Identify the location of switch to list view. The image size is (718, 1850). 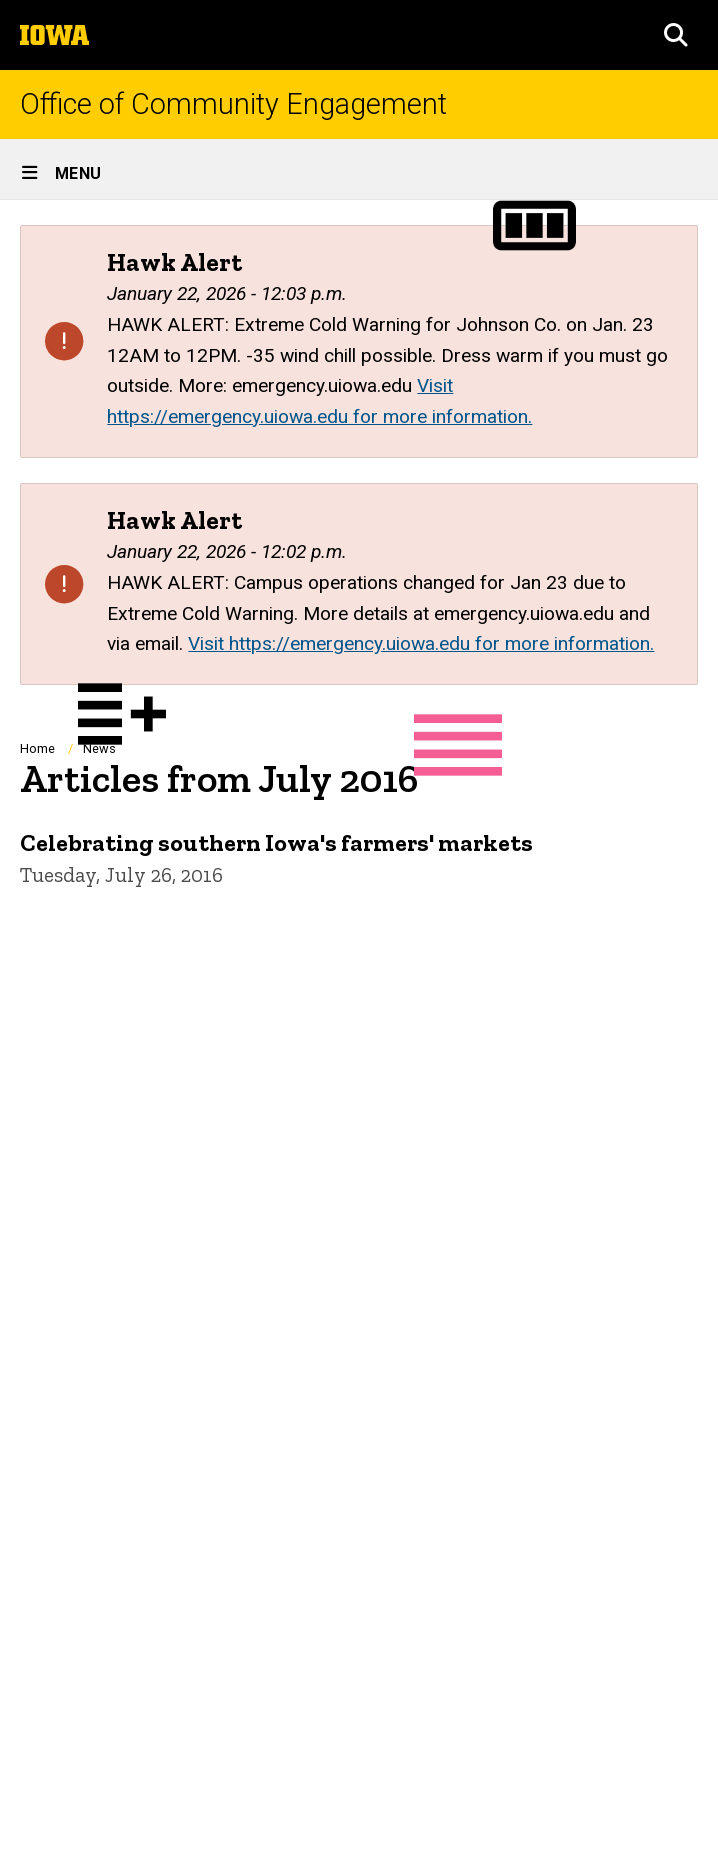
(458, 745).